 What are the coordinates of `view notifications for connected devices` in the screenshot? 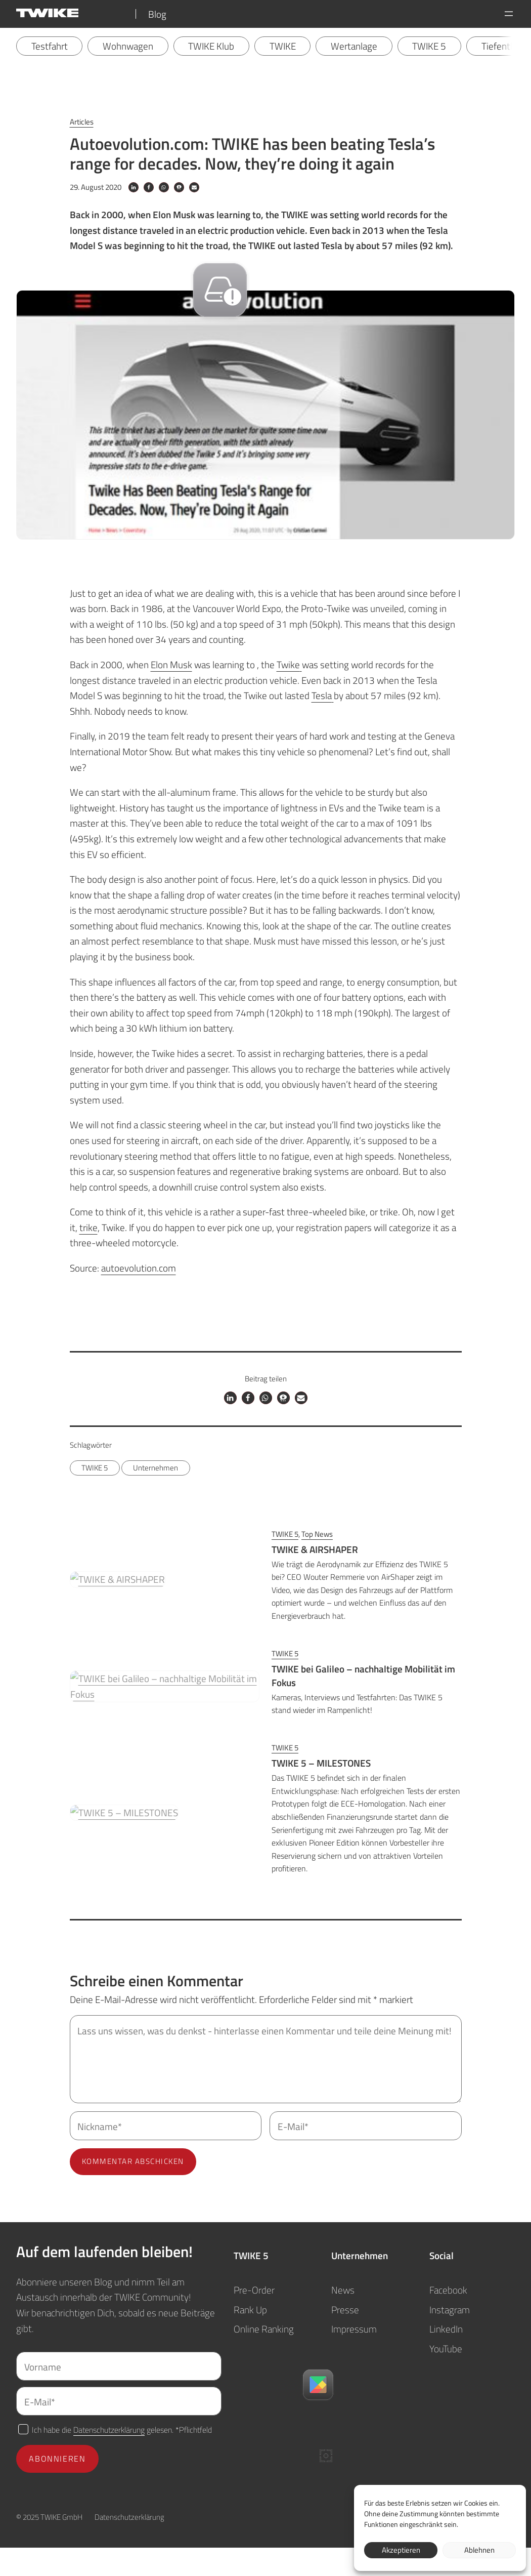 It's located at (220, 291).